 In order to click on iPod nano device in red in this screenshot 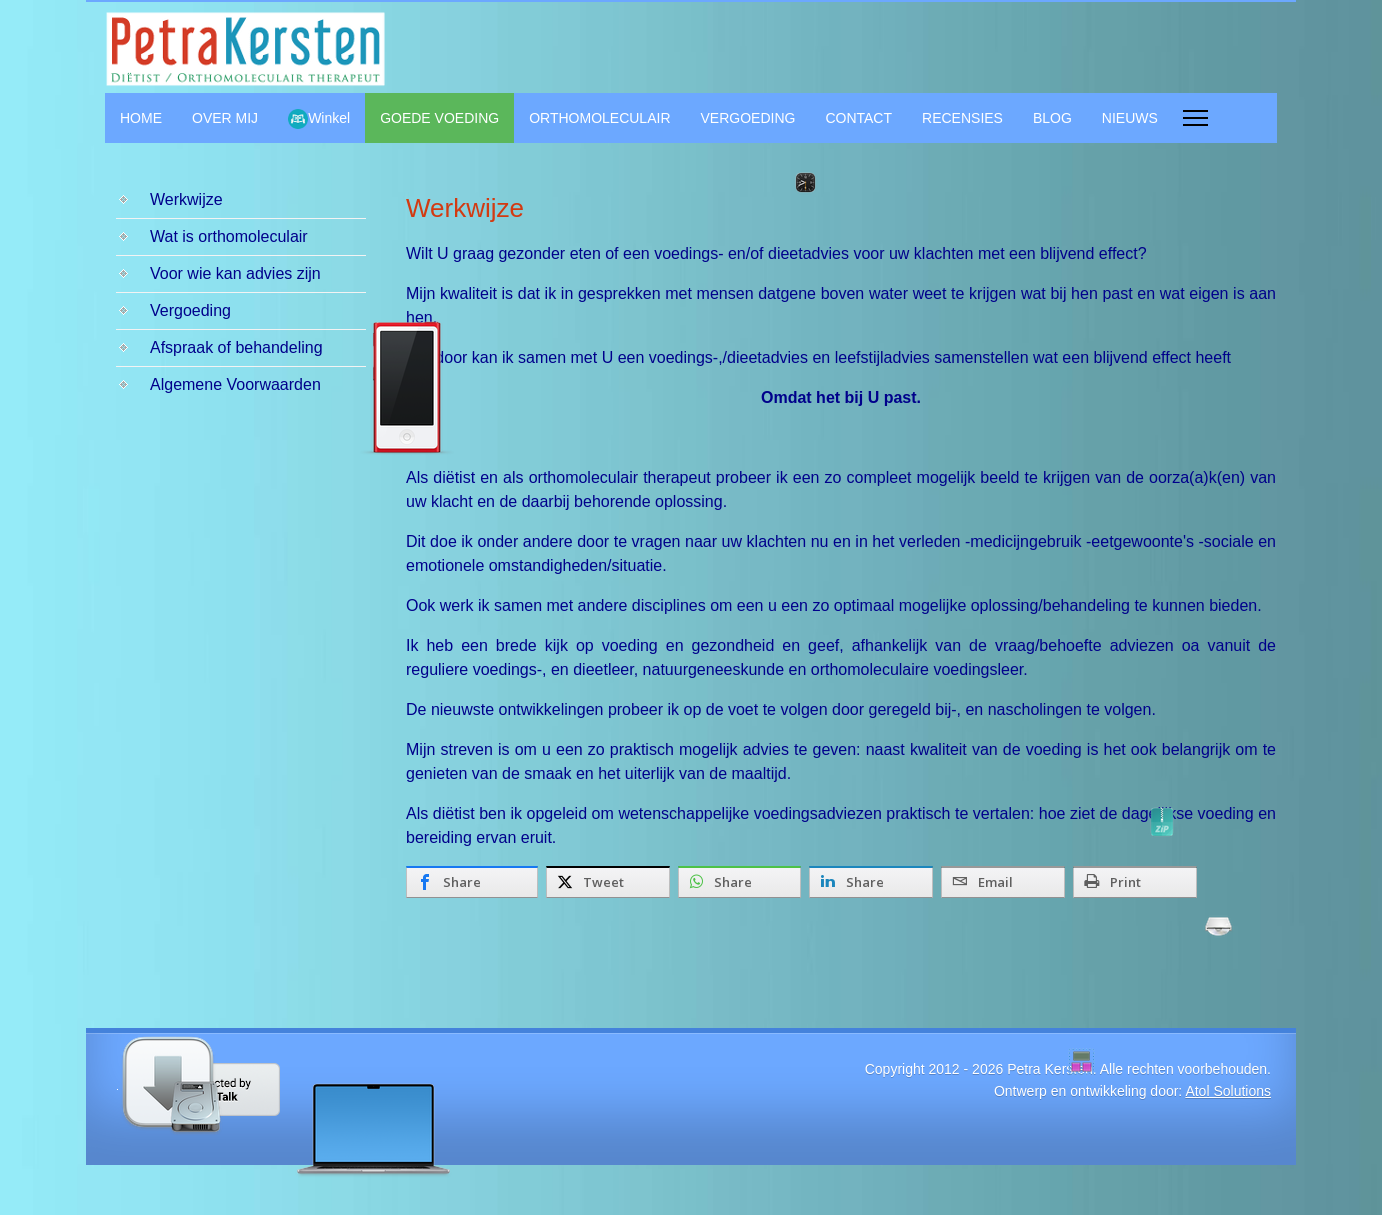, I will do `click(407, 388)`.